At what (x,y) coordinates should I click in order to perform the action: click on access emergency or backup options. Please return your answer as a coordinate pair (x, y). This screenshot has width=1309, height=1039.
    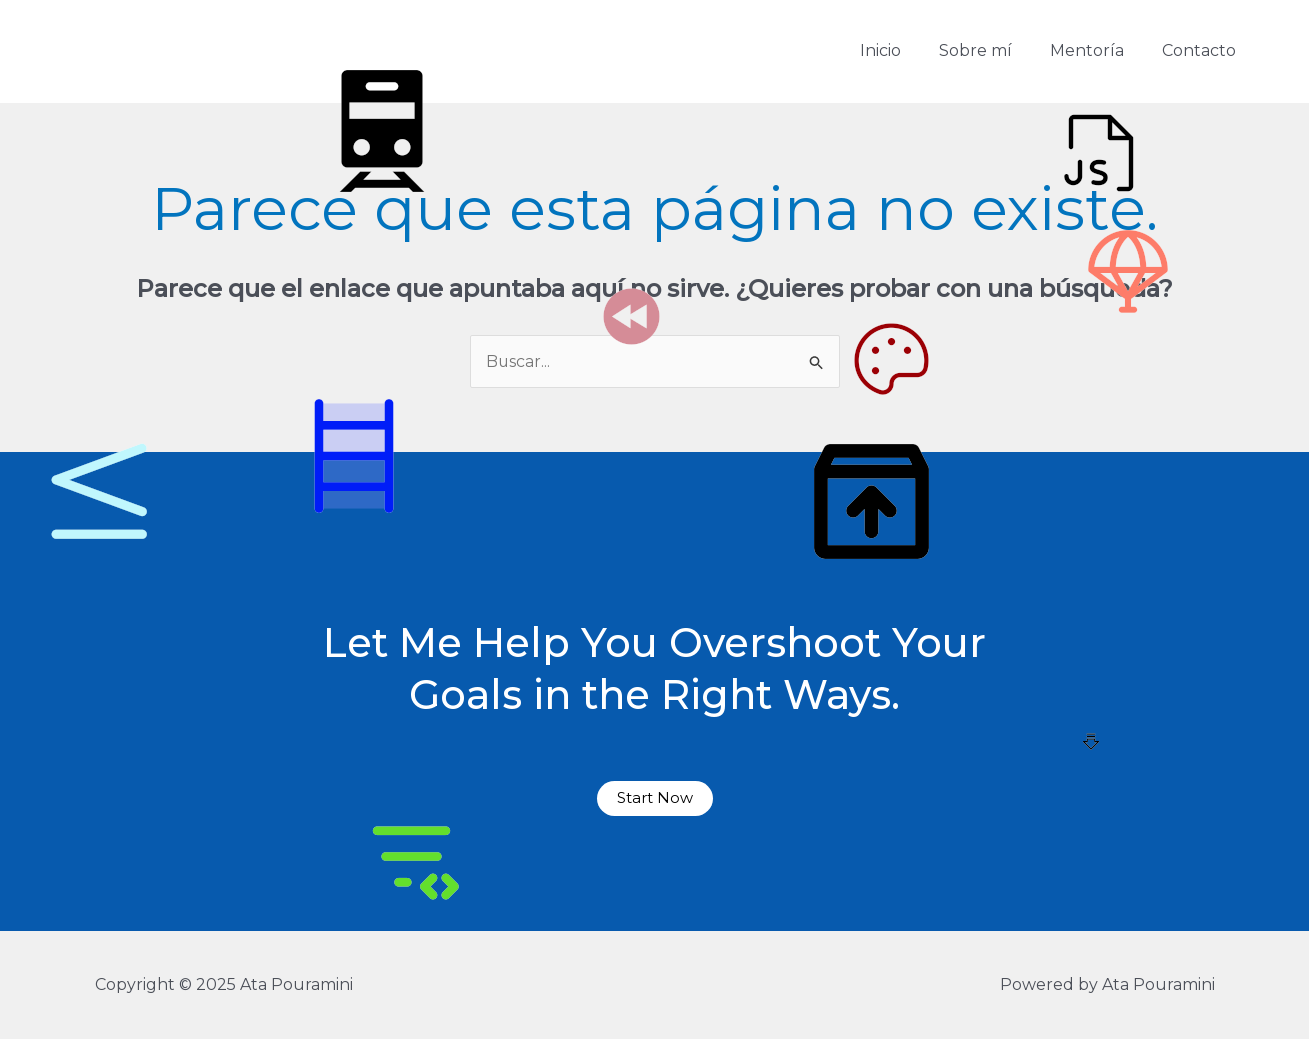
    Looking at the image, I should click on (1128, 273).